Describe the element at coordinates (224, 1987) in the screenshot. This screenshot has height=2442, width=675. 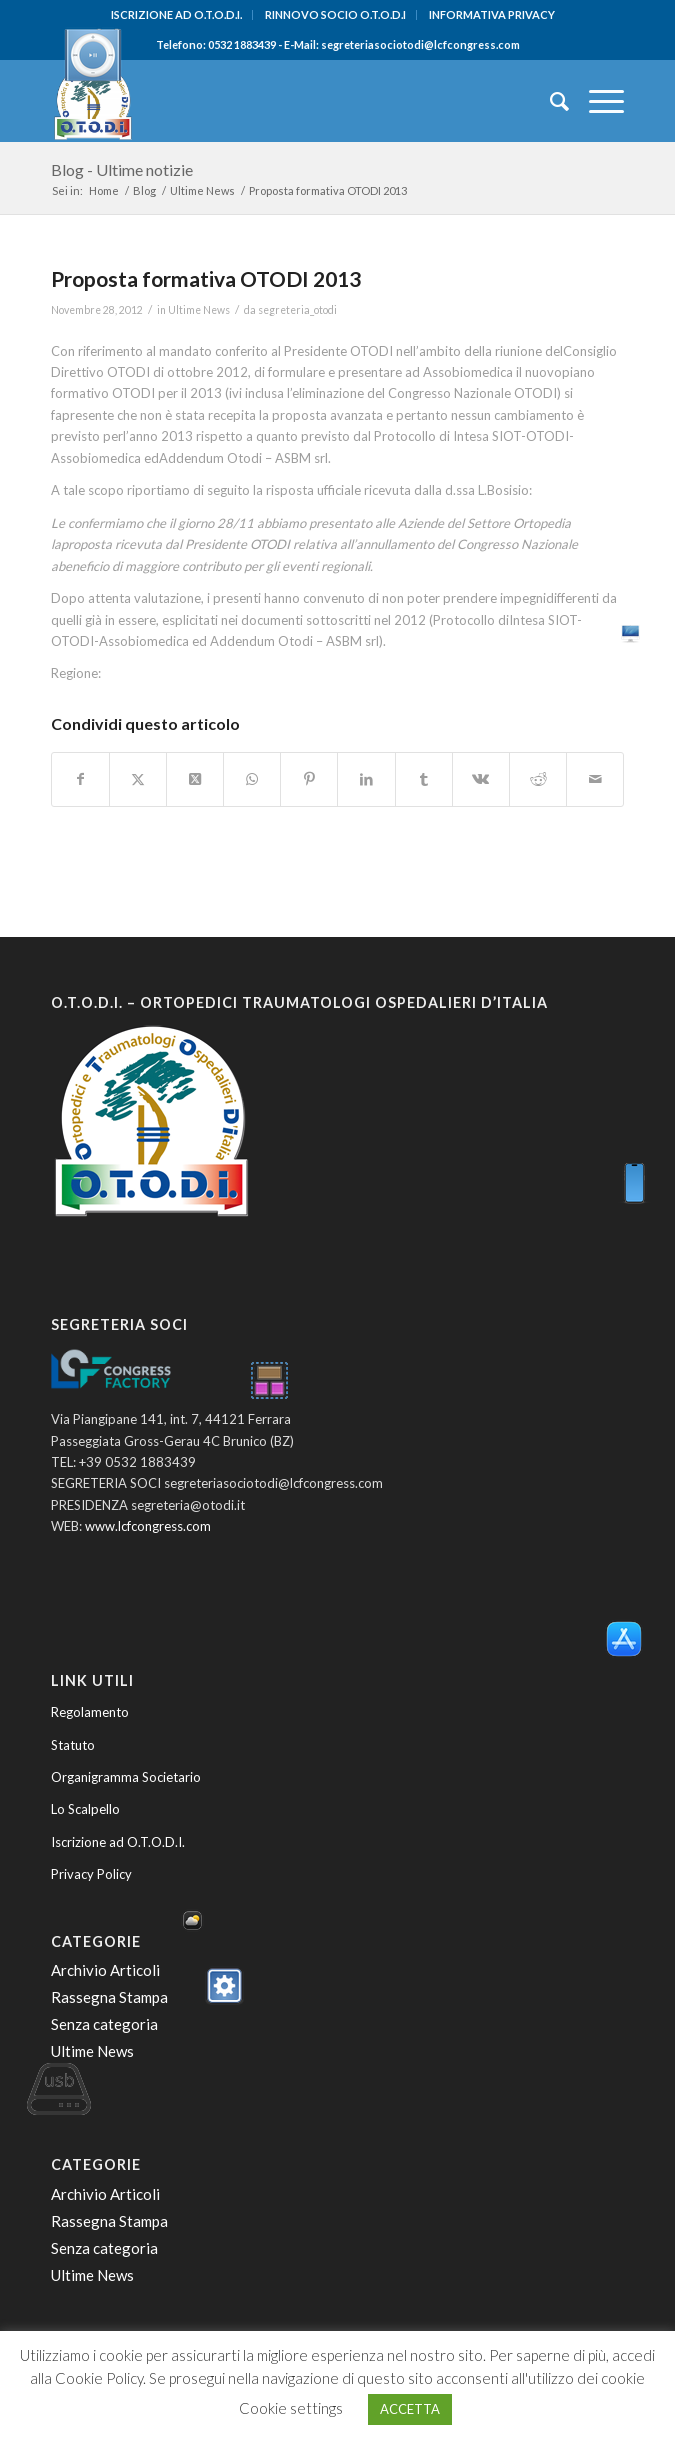
I see `access system settings` at that location.